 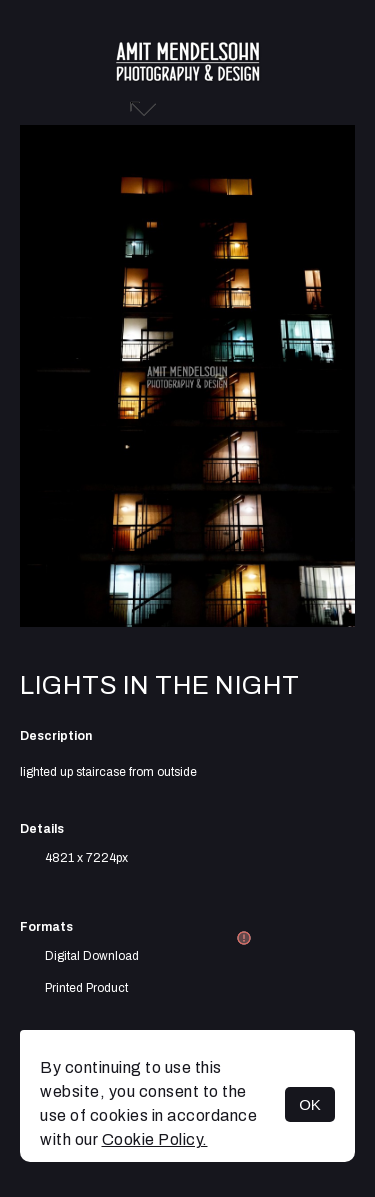 I want to click on go back to previous step, so click(x=143, y=108).